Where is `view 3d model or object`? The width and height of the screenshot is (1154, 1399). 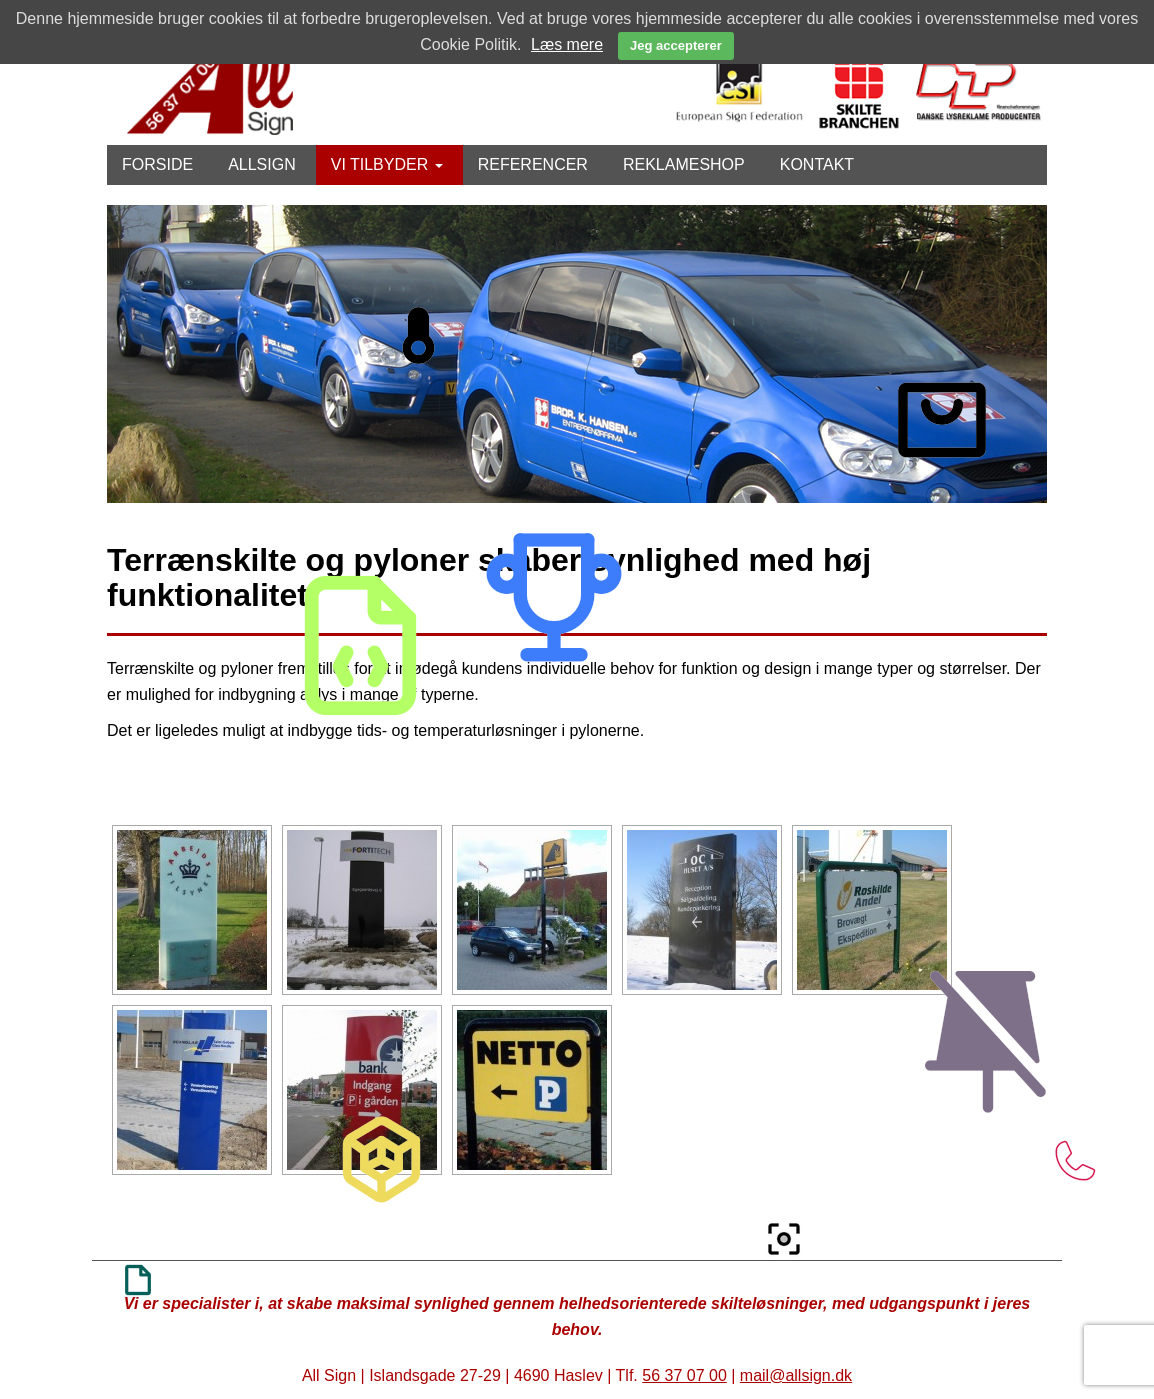
view 3d model or object is located at coordinates (381, 1159).